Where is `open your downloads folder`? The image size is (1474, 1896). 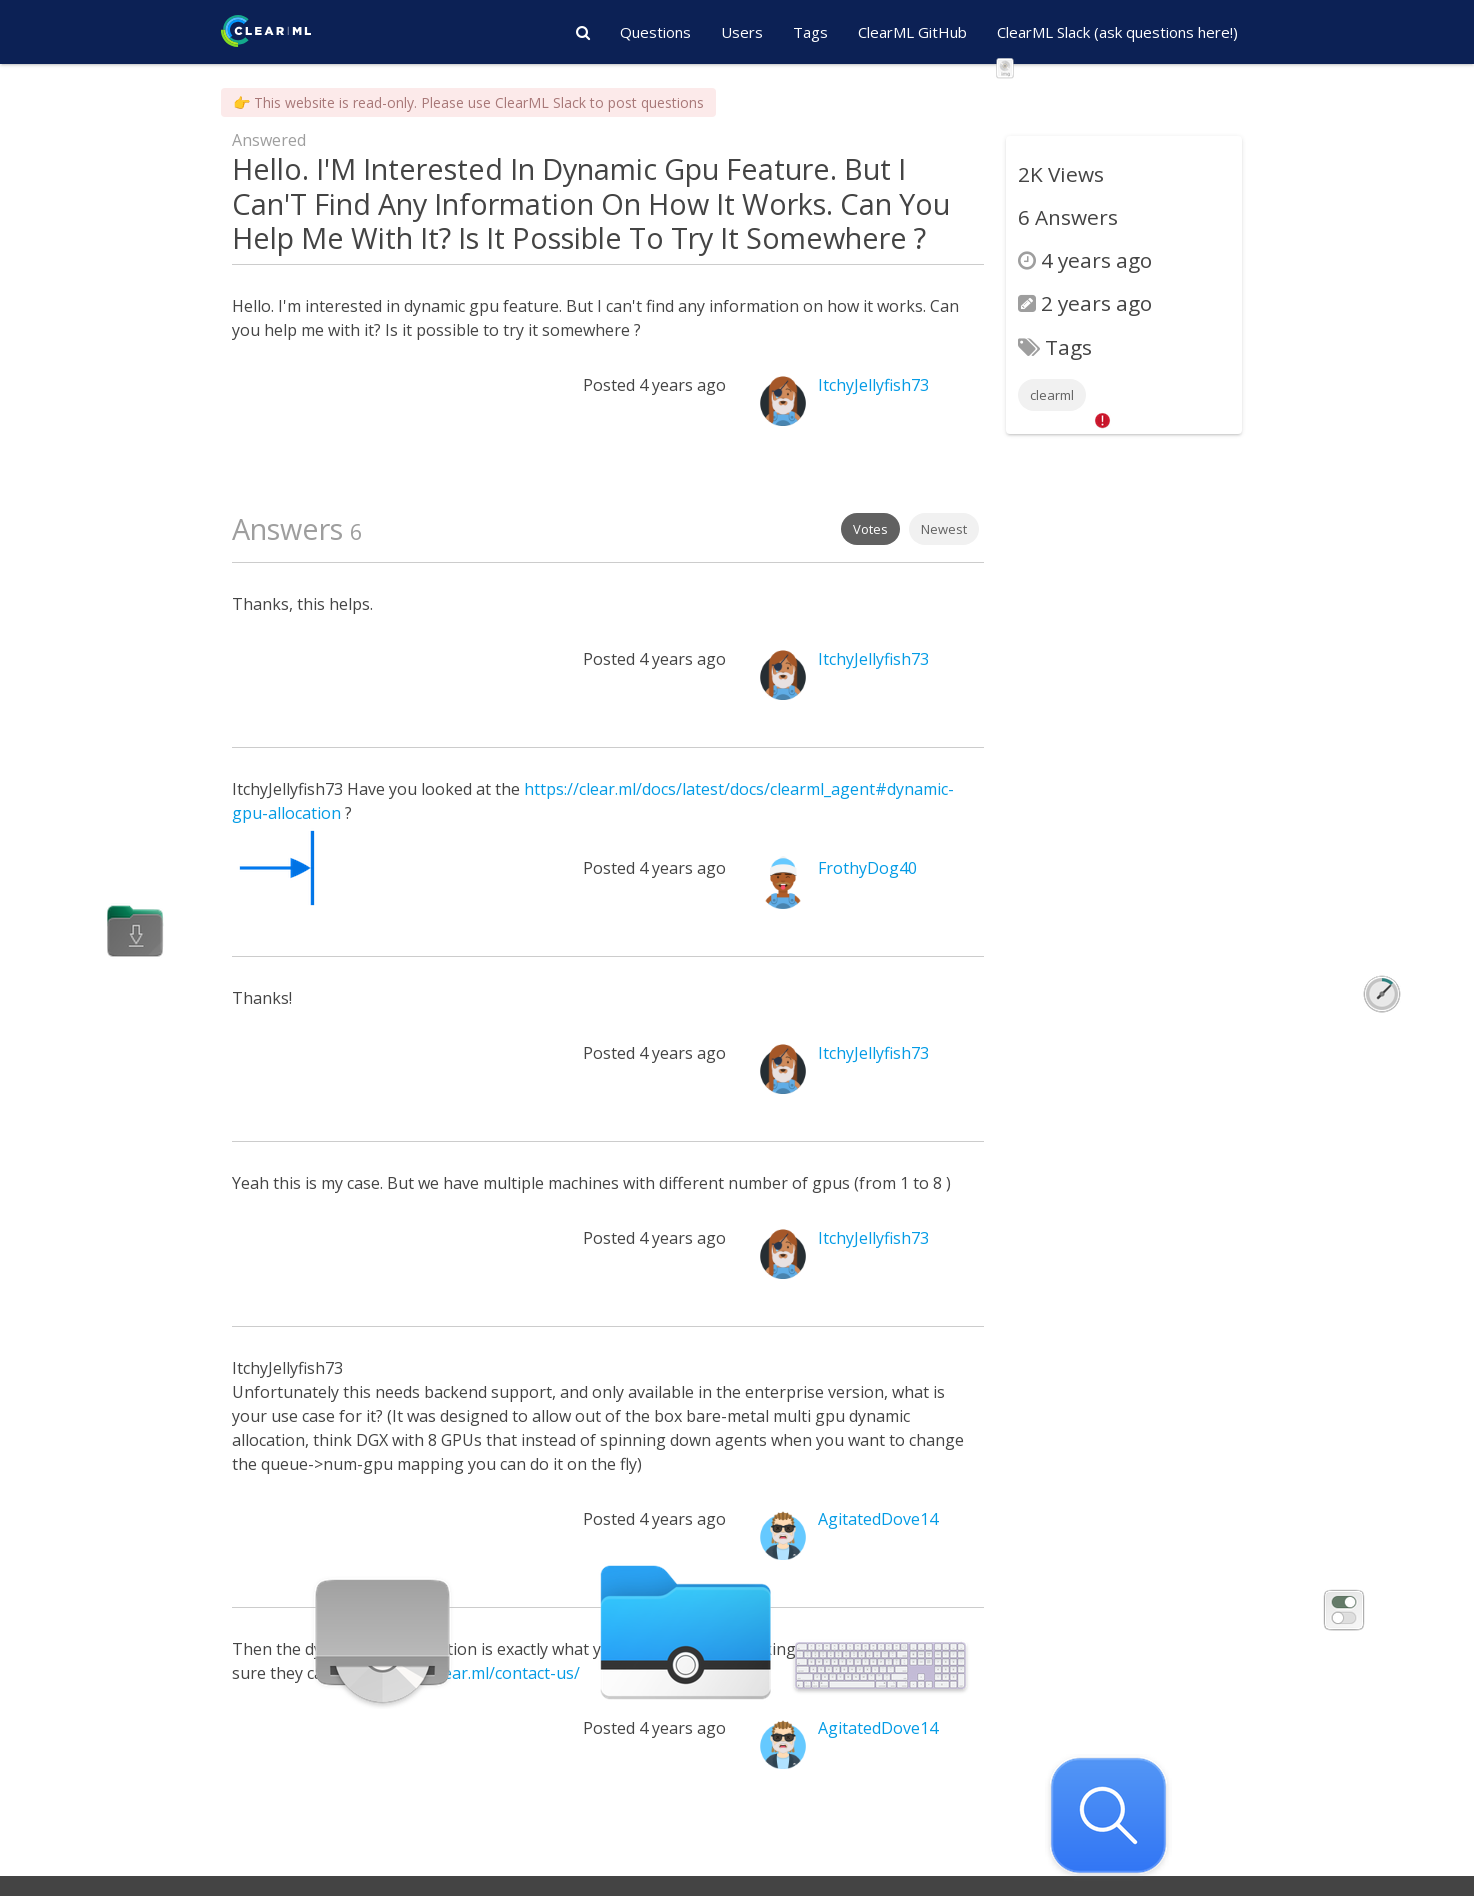
open your downloads folder is located at coordinates (135, 931).